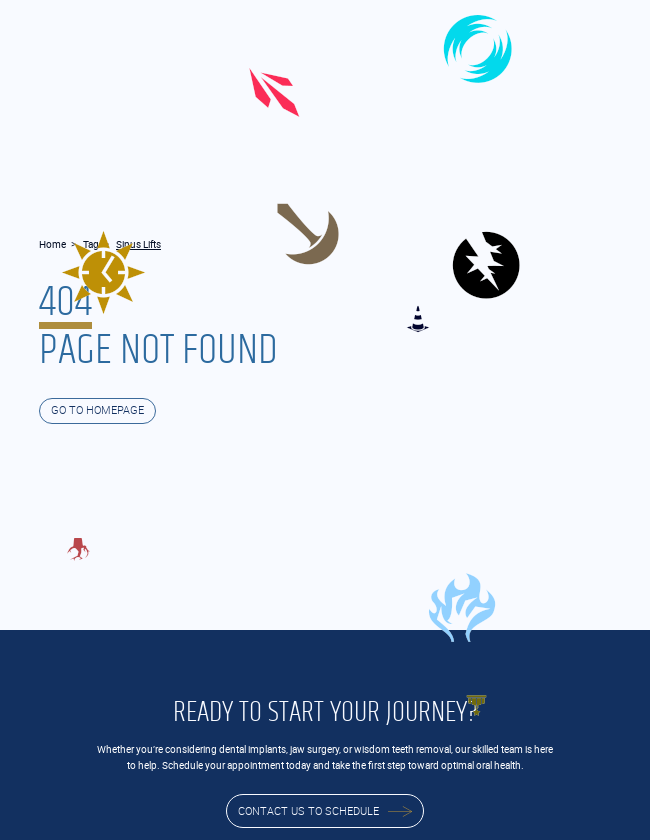  What do you see at coordinates (477, 48) in the screenshot?
I see `indicates sound or audio resonance effect` at bounding box center [477, 48].